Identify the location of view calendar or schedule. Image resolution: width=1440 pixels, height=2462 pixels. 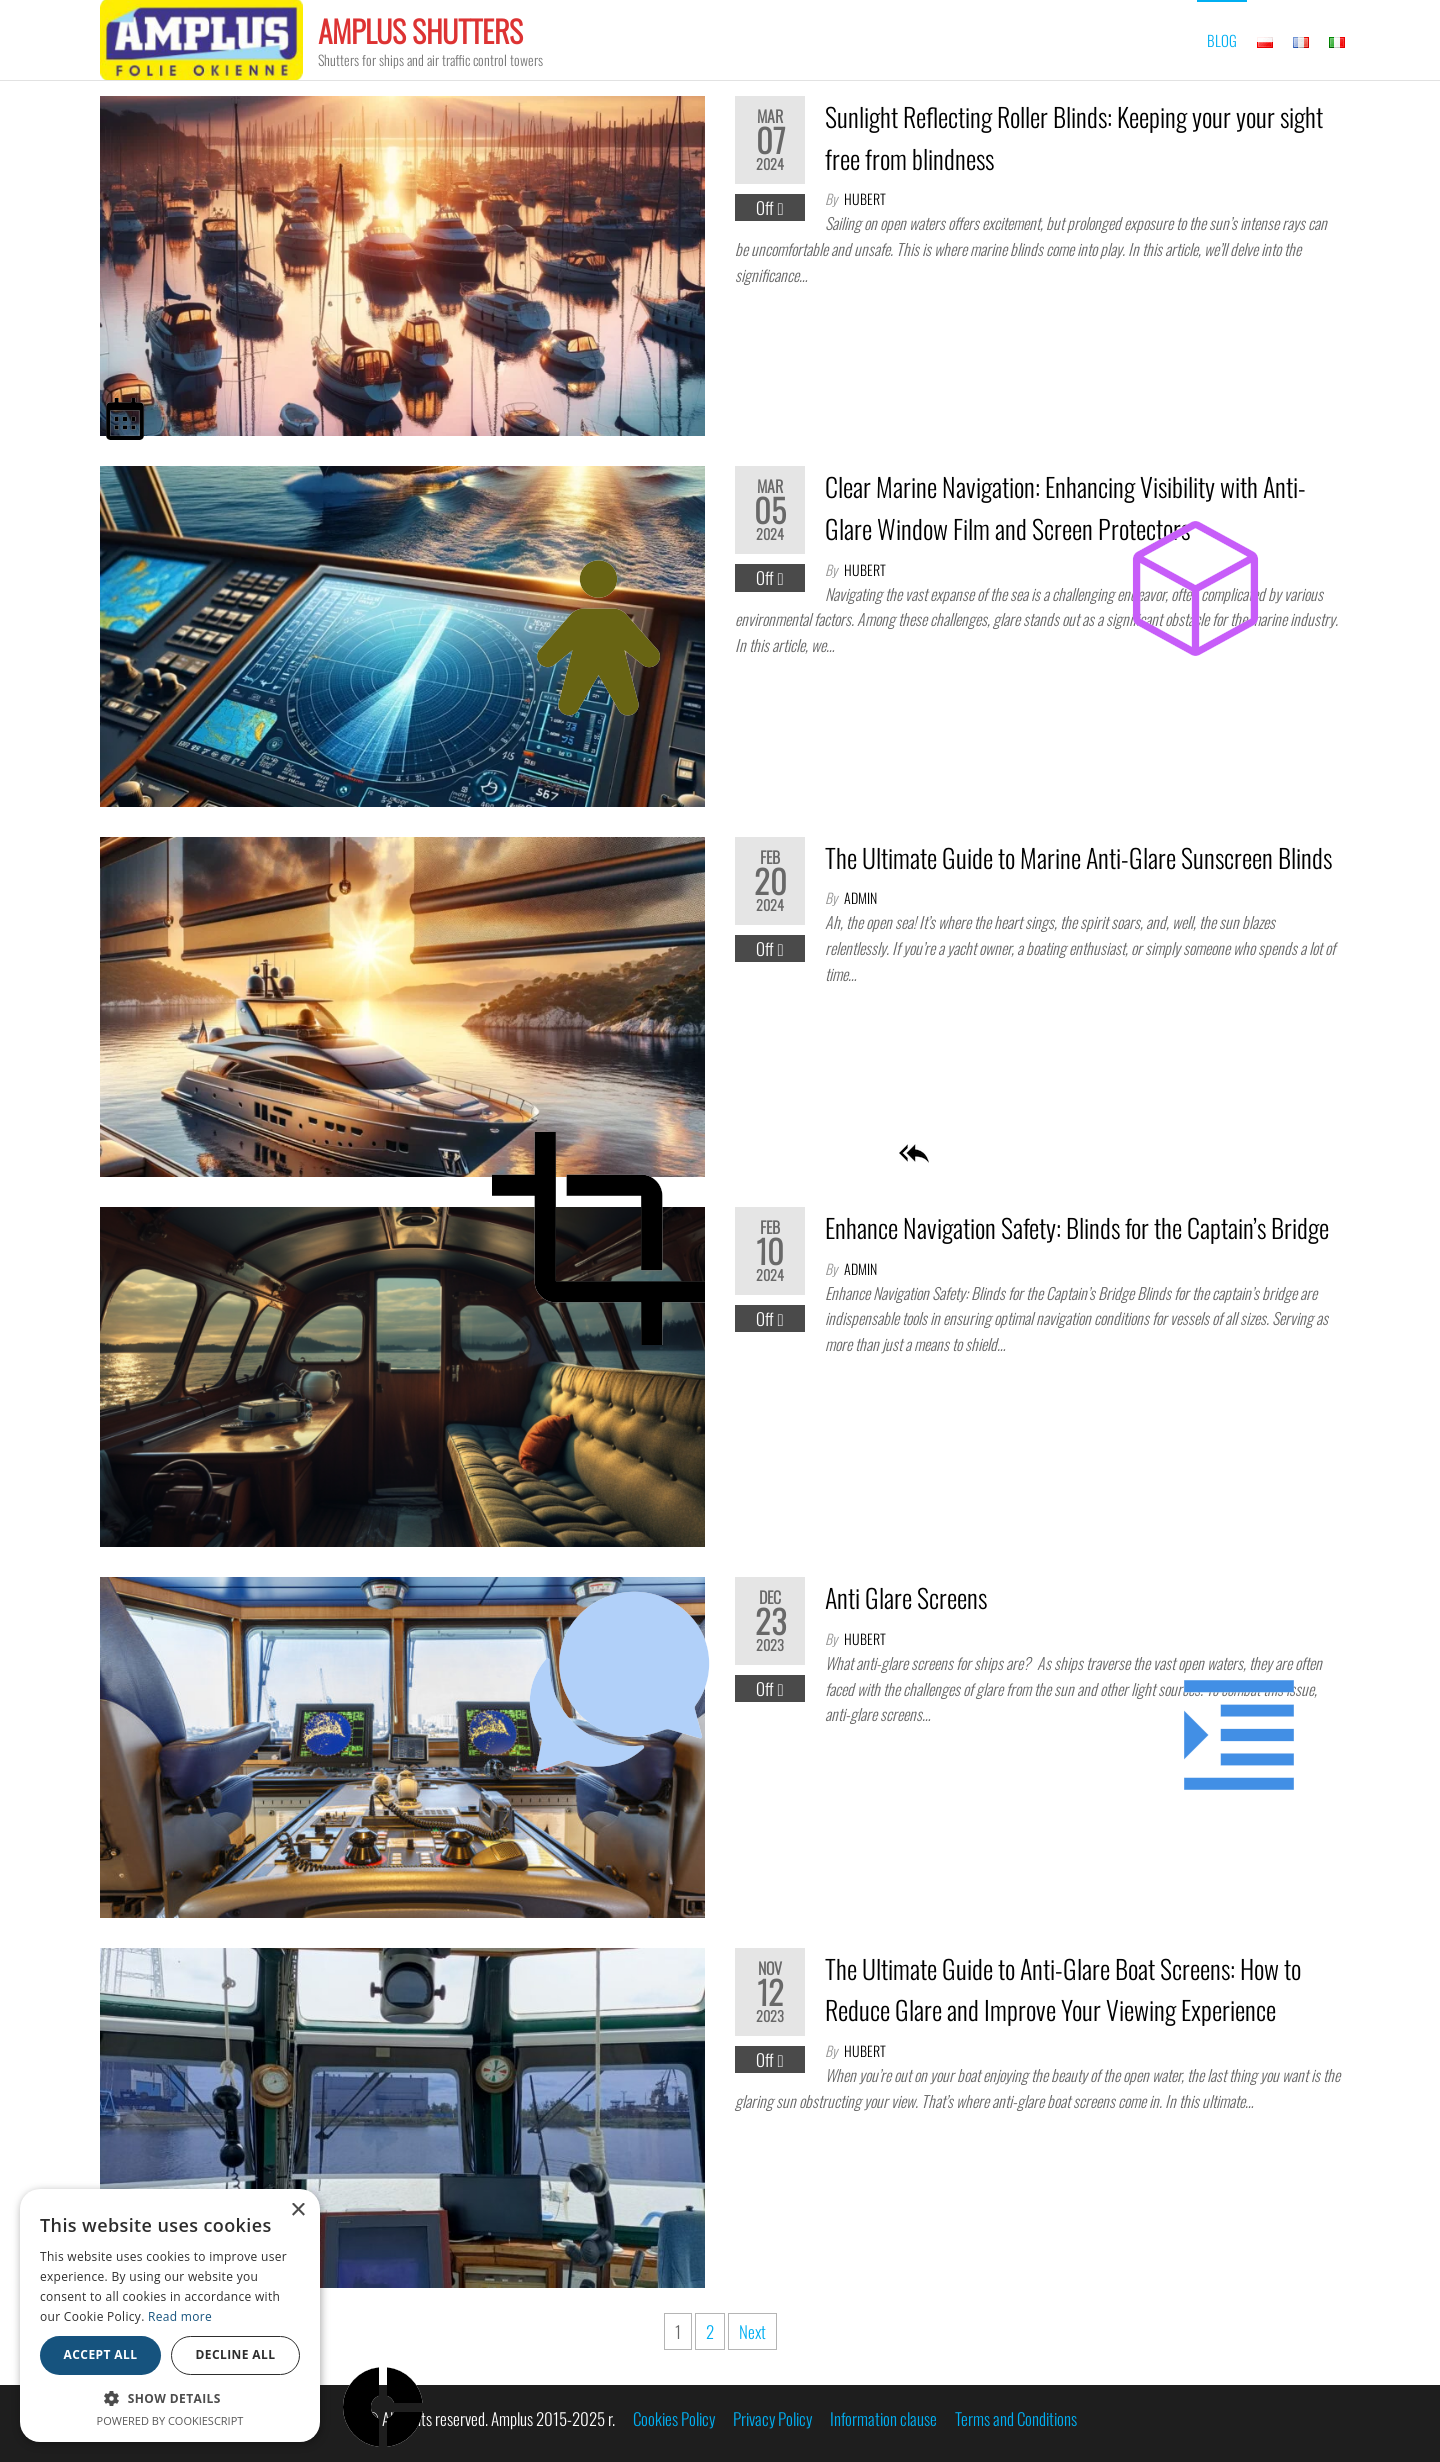
(125, 419).